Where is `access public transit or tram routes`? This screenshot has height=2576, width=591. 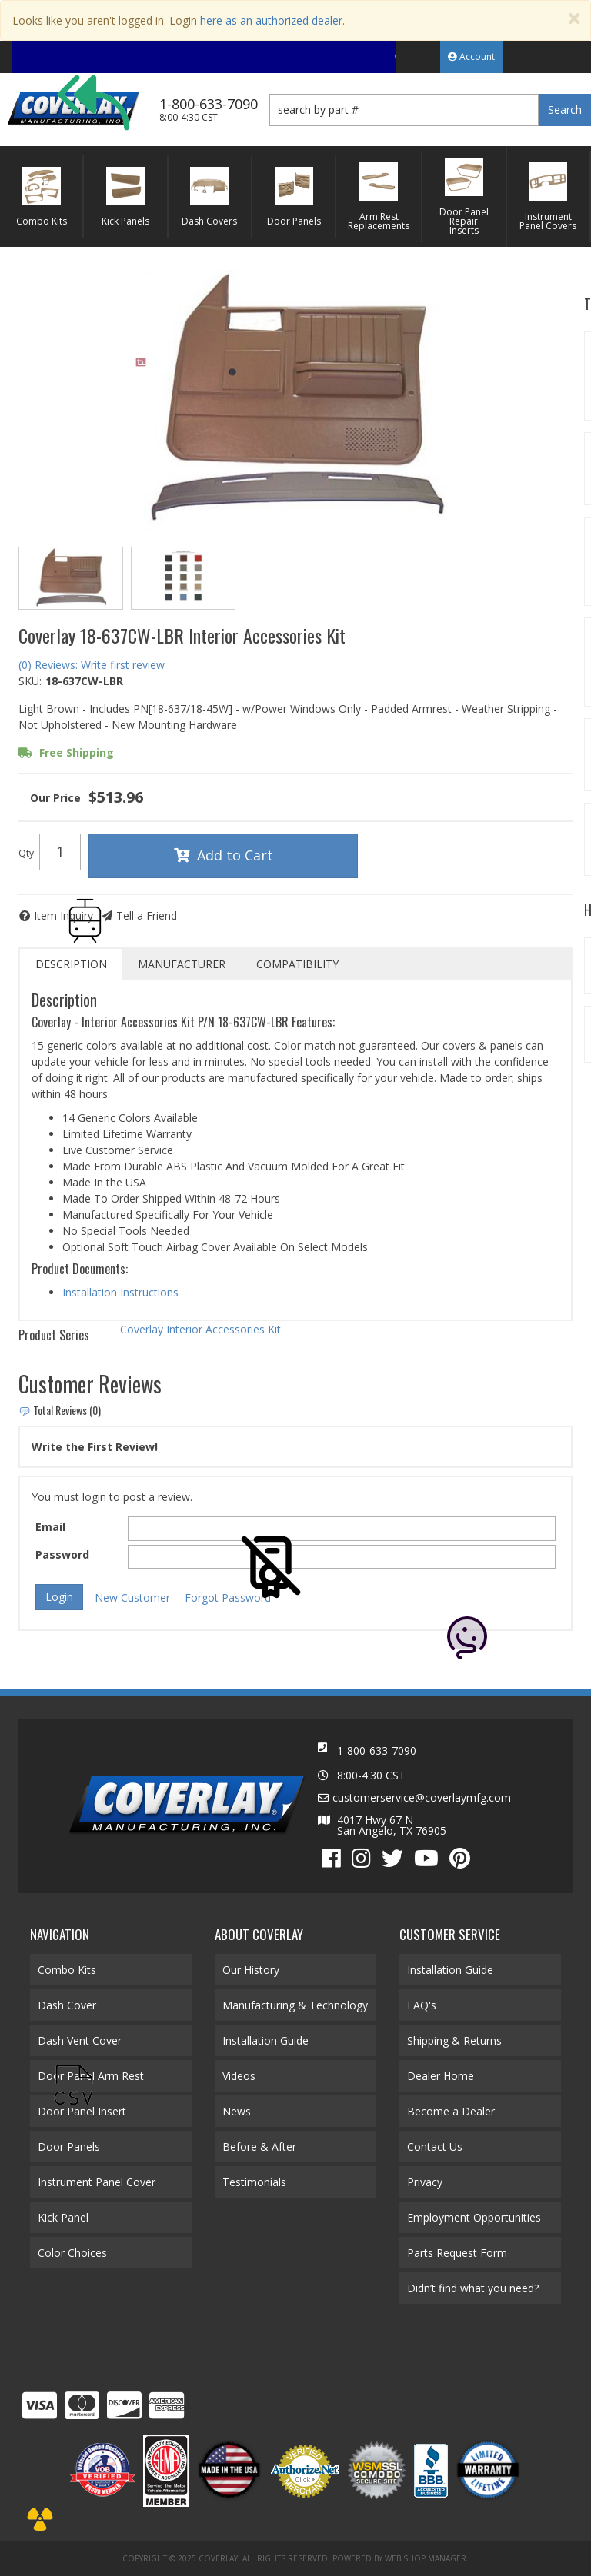
access public transit or tram routes is located at coordinates (85, 920).